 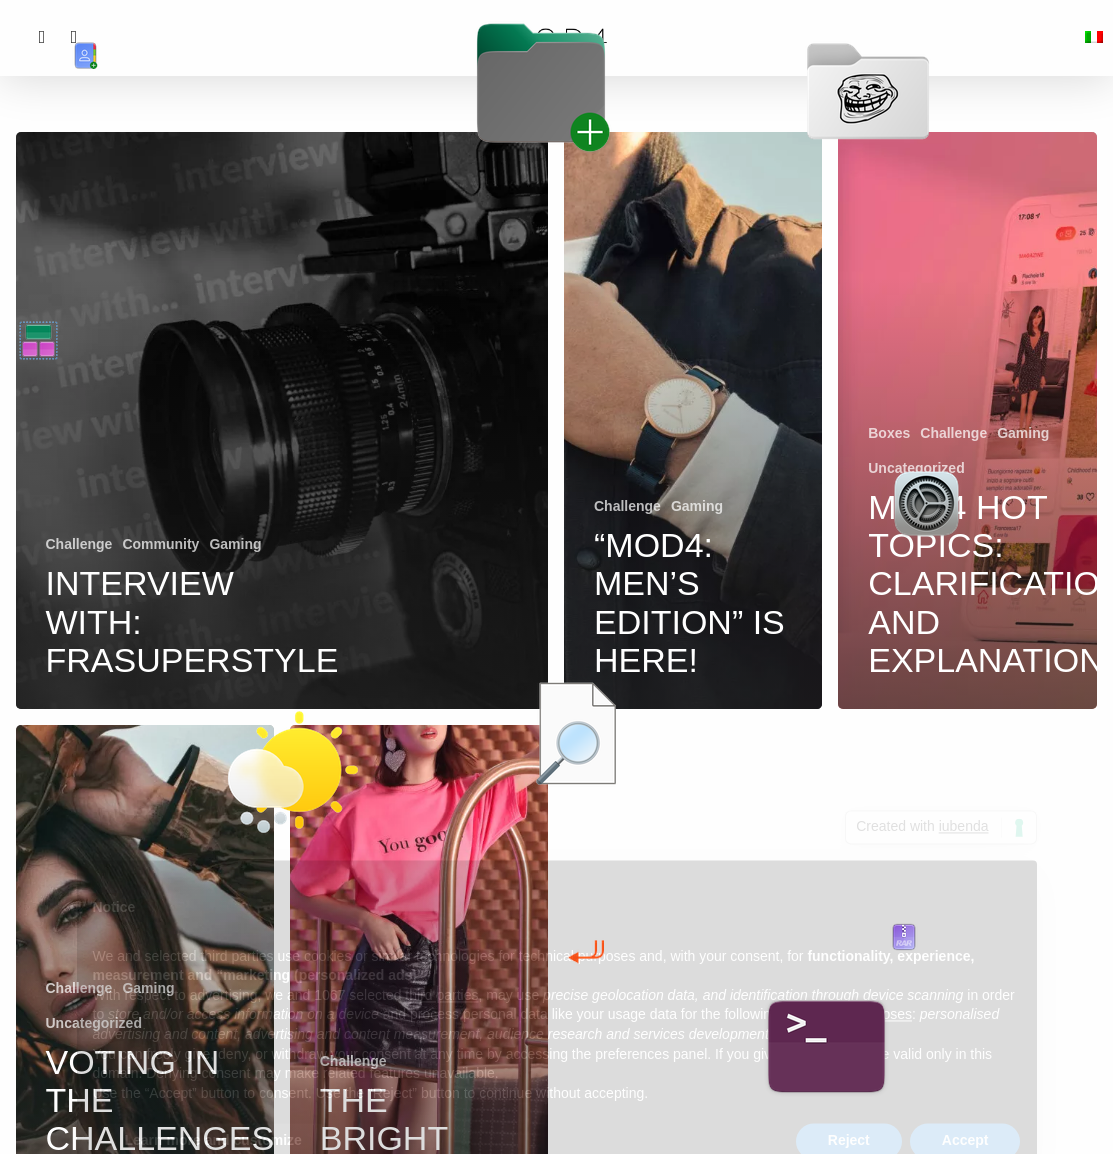 I want to click on search within a document or file, so click(x=577, y=733).